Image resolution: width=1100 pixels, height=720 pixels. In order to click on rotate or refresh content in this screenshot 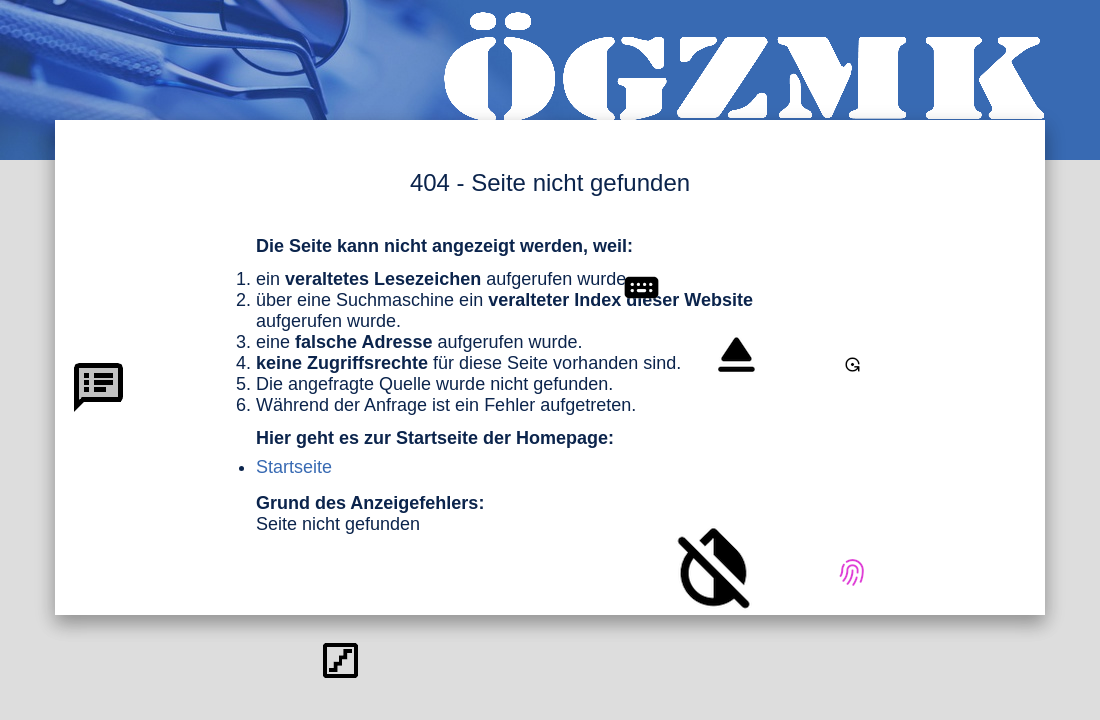, I will do `click(852, 364)`.